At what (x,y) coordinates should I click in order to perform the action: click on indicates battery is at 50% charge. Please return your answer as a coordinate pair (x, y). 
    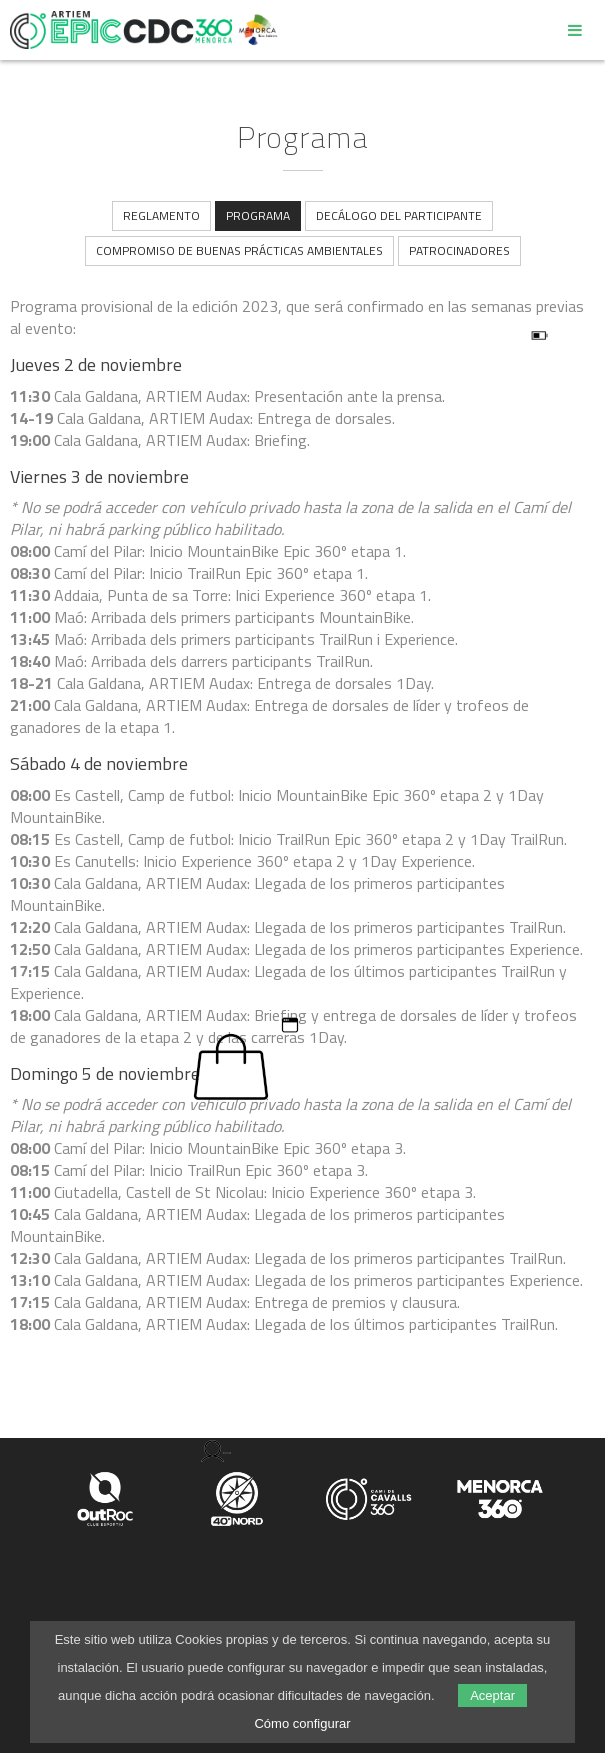
    Looking at the image, I should click on (539, 335).